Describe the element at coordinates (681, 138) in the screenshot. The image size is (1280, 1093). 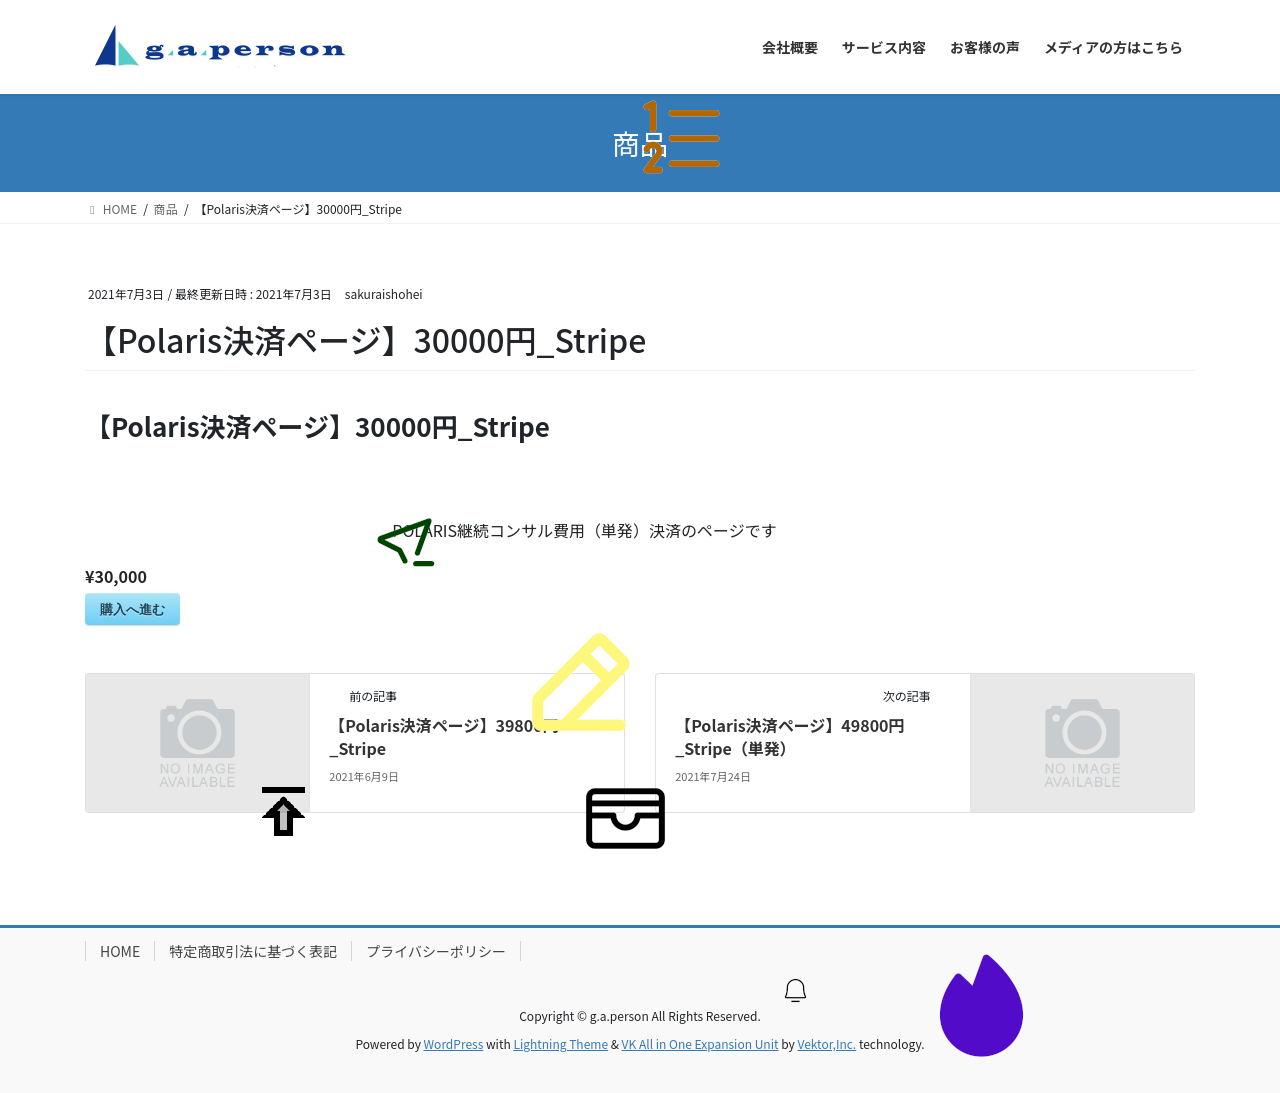
I see `create a numbered list` at that location.